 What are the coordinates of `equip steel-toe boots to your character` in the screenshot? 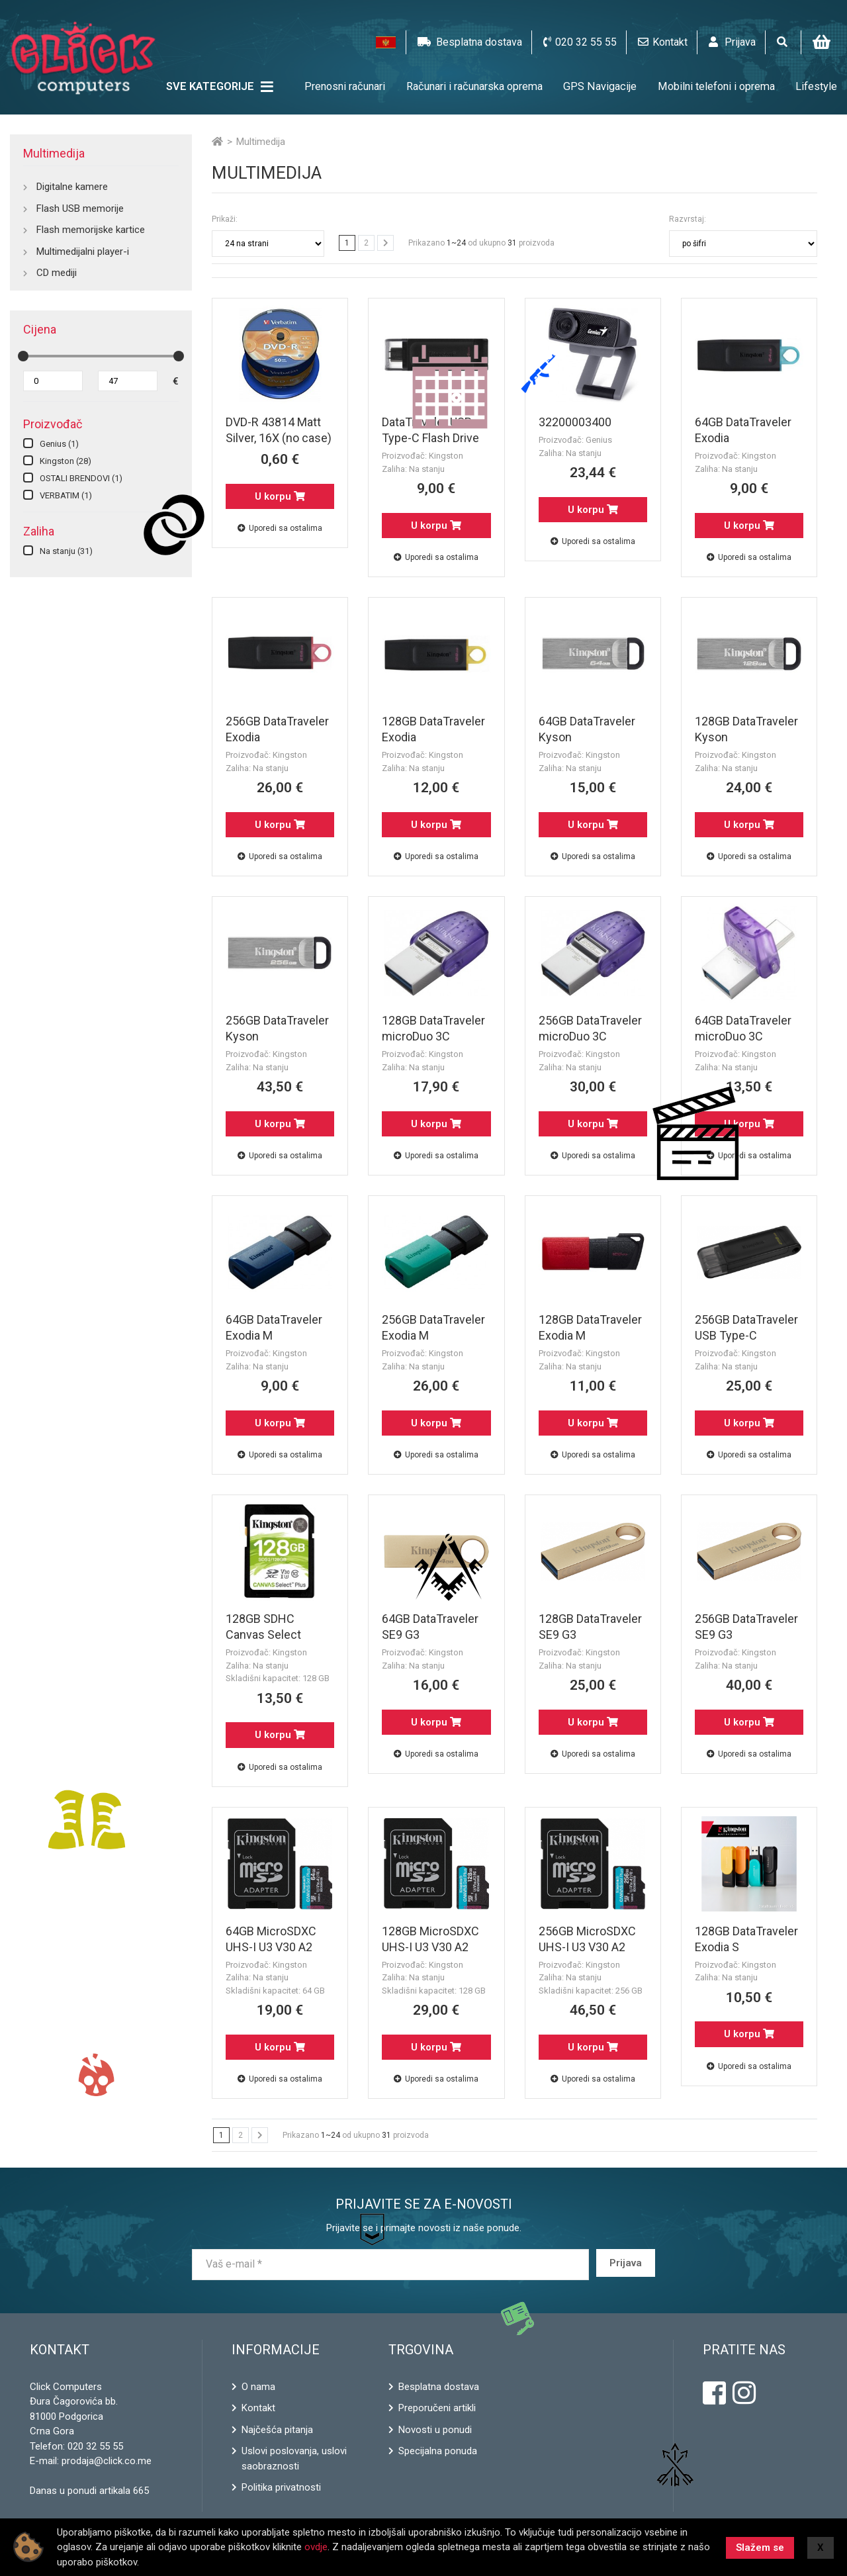 It's located at (87, 1819).